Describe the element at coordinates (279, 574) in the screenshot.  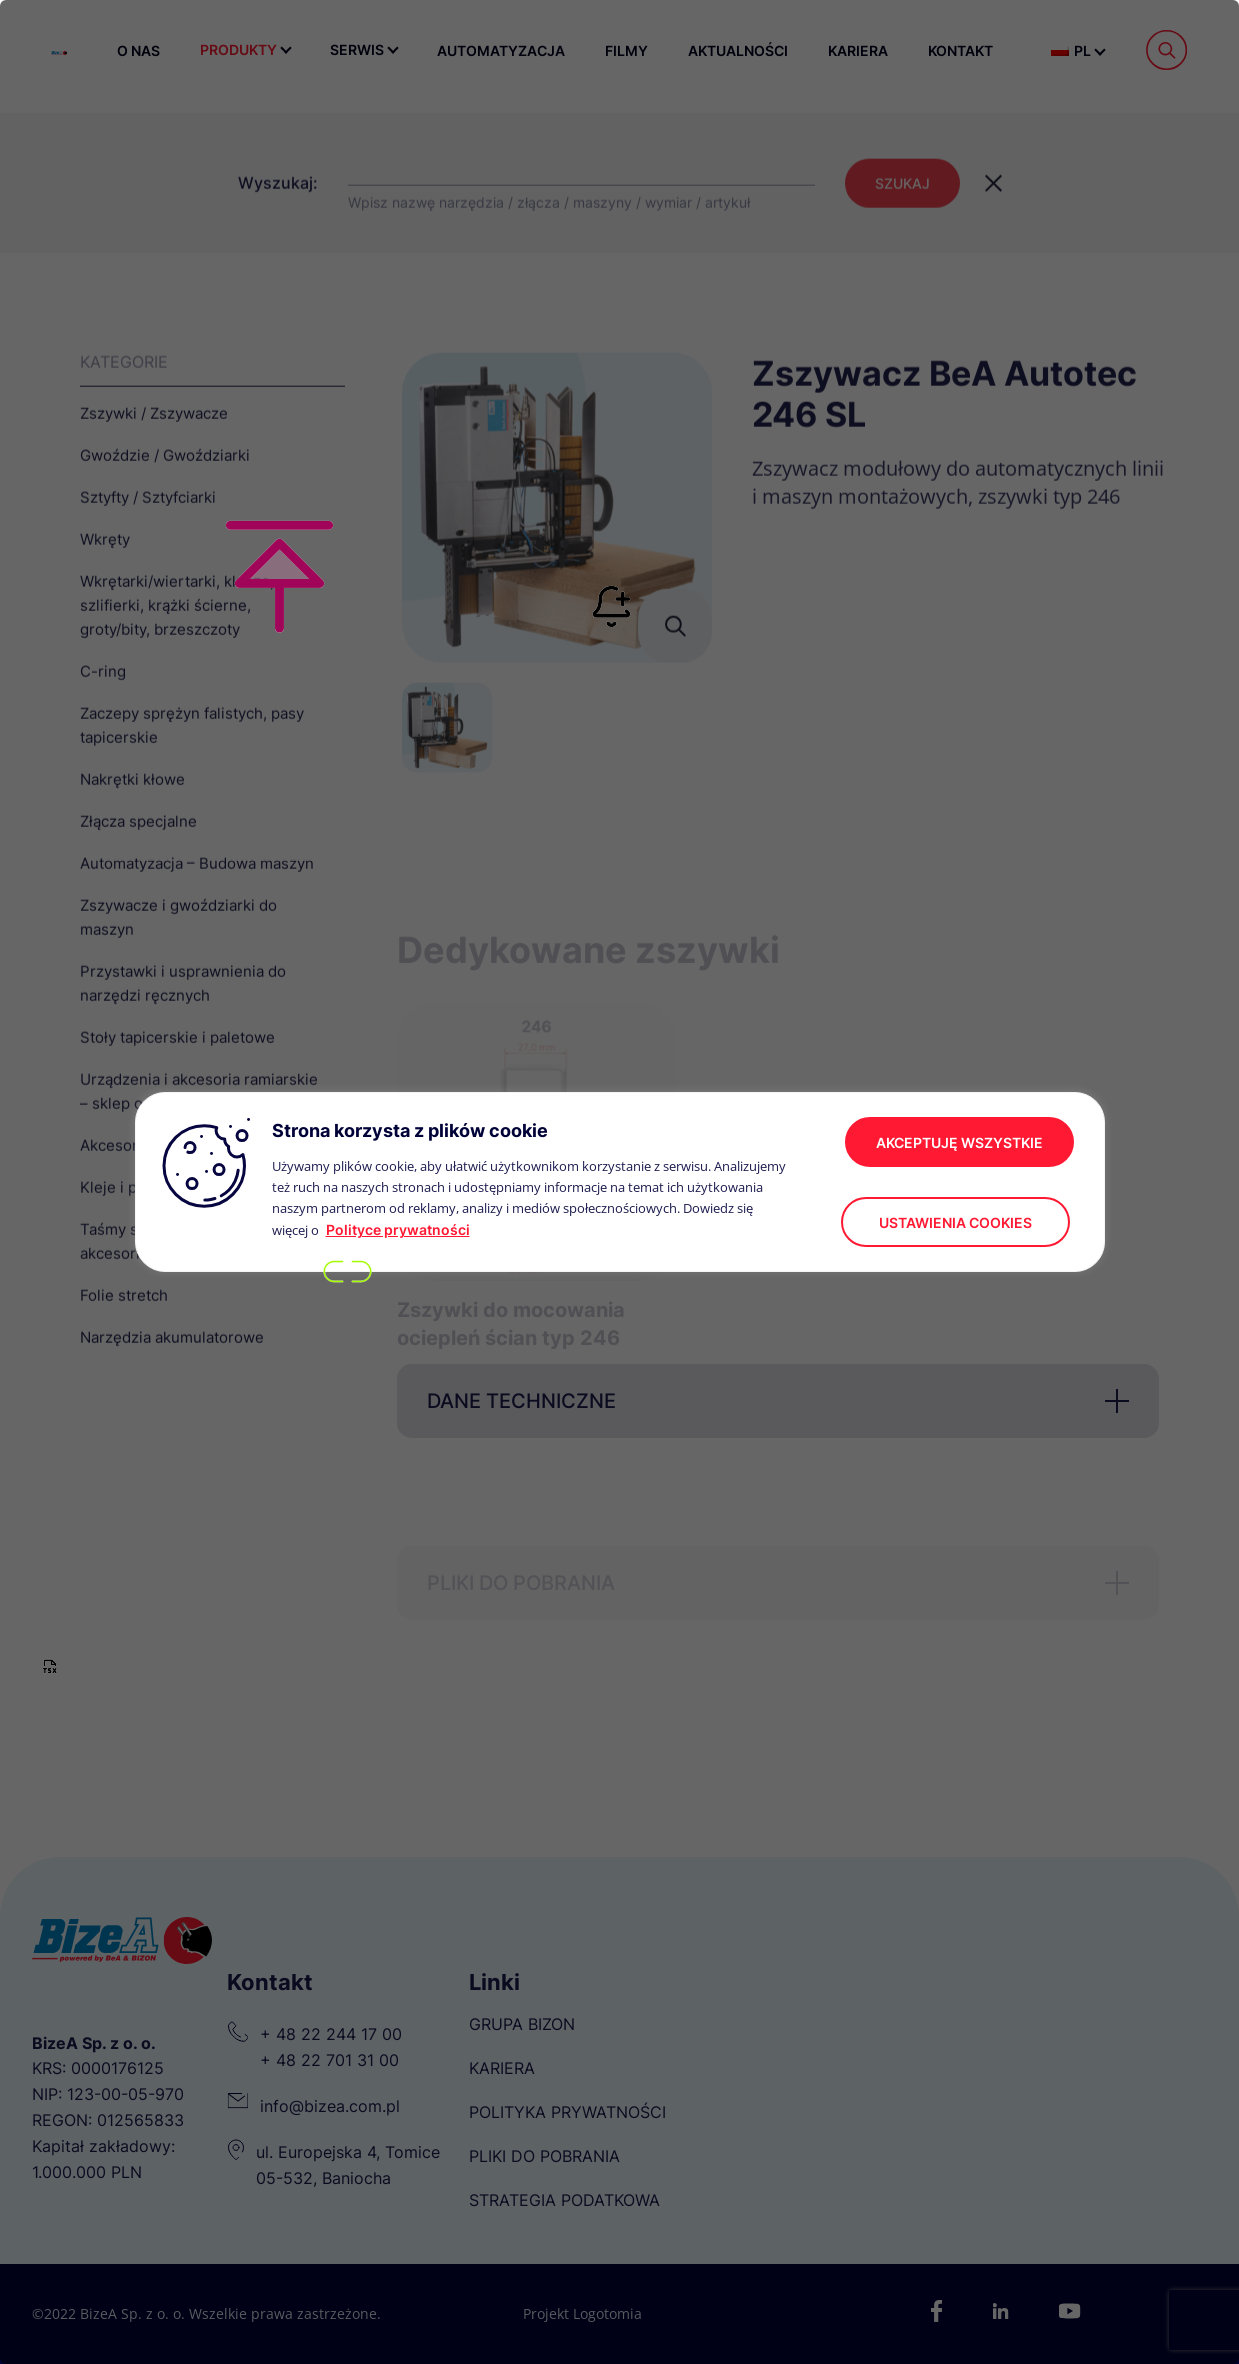
I see `move item to top of list` at that location.